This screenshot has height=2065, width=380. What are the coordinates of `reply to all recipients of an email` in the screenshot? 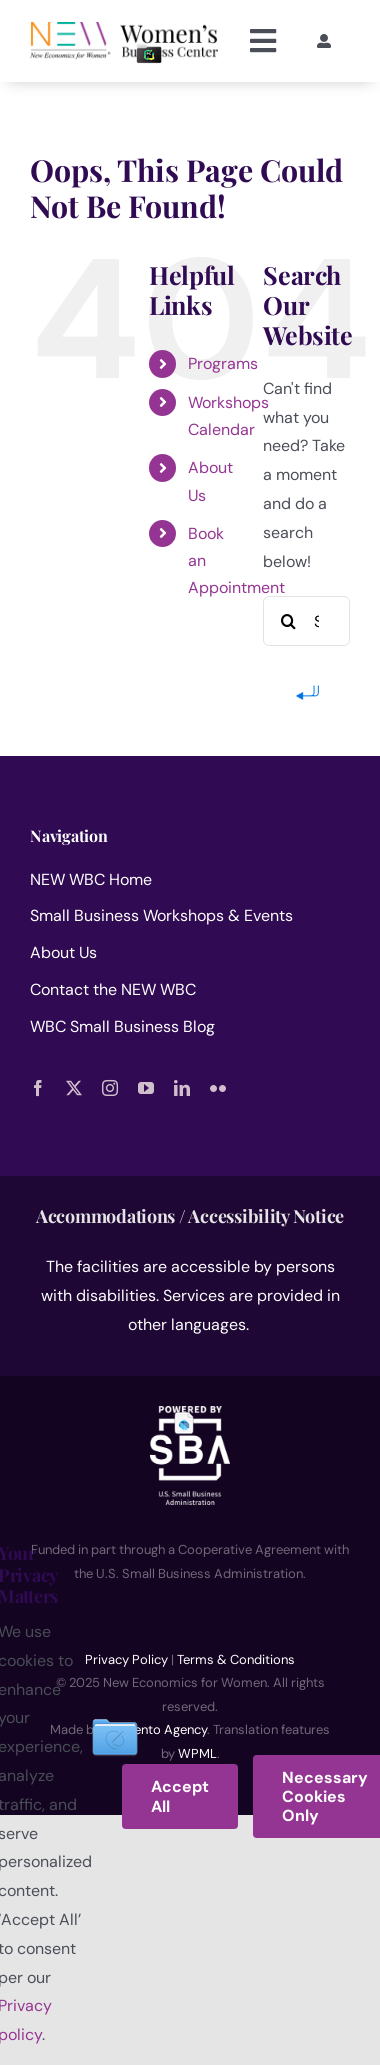 It's located at (307, 691).